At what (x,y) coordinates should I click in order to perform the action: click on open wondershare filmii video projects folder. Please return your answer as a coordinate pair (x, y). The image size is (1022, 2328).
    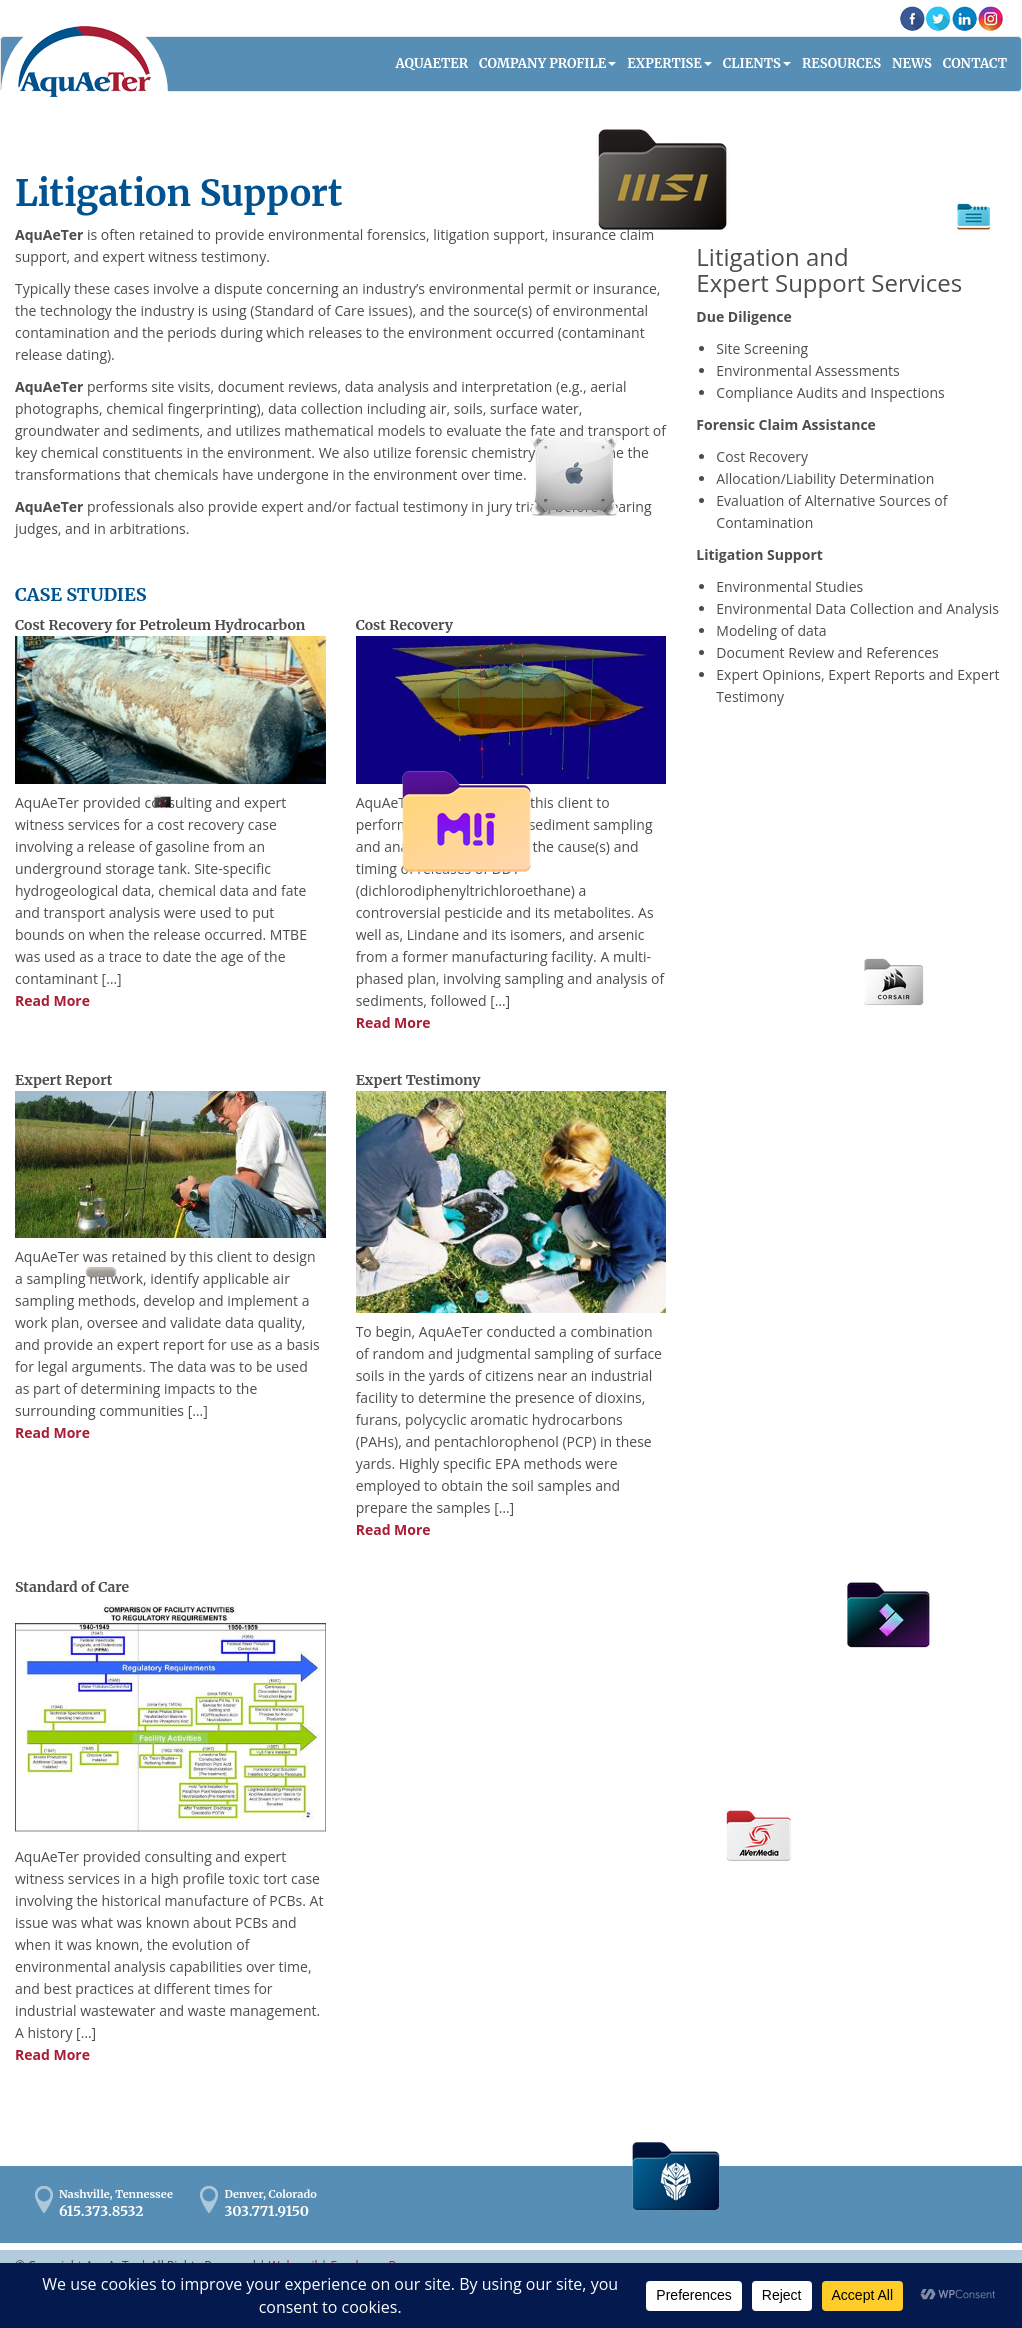
    Looking at the image, I should click on (466, 825).